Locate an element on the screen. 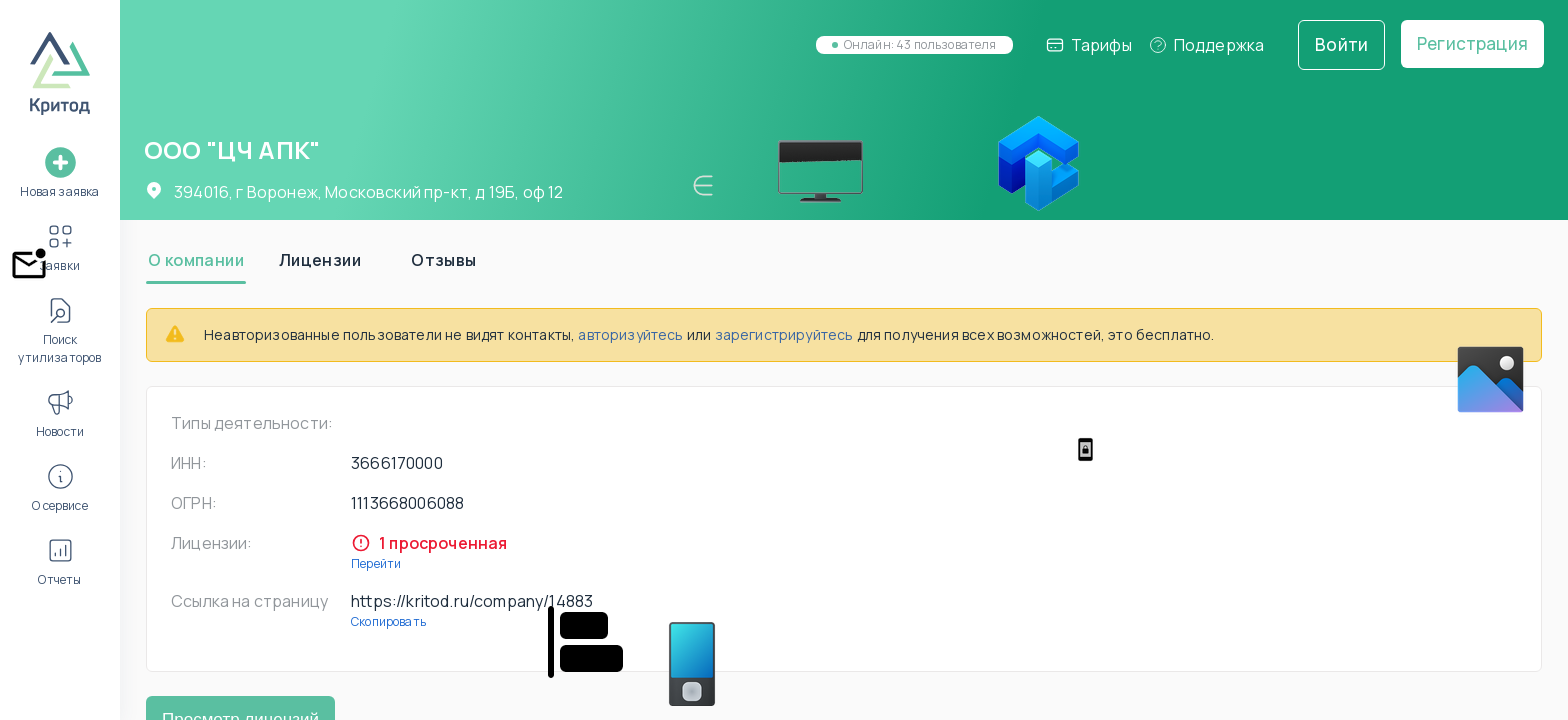  lock screen orientation to portrait mode is located at coordinates (1085, 449).